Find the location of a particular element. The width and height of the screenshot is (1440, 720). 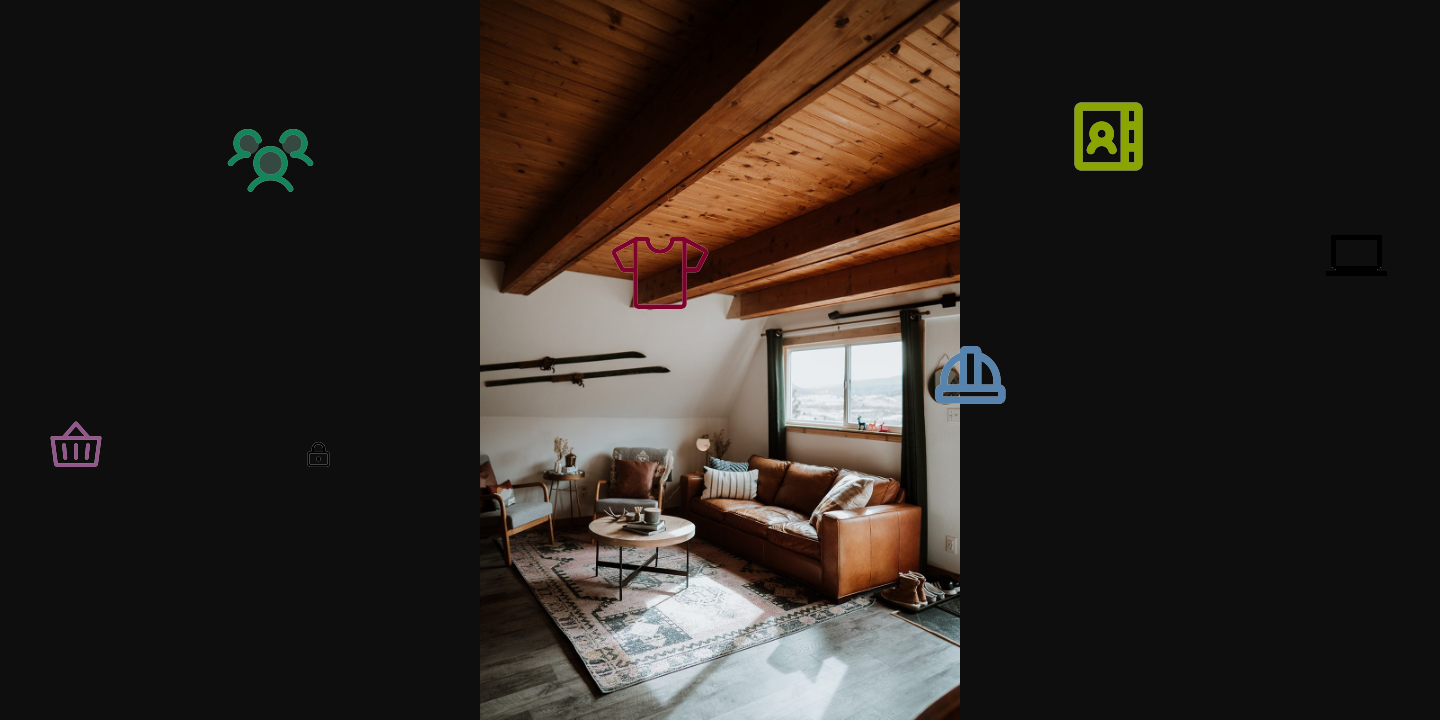

view shopping basket is located at coordinates (76, 447).